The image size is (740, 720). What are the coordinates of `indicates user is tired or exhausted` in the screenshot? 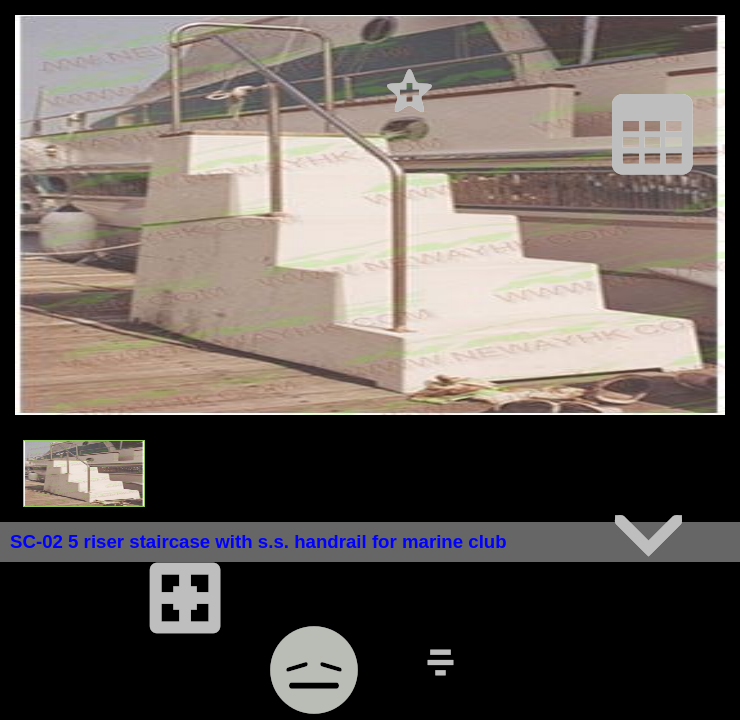 It's located at (314, 670).